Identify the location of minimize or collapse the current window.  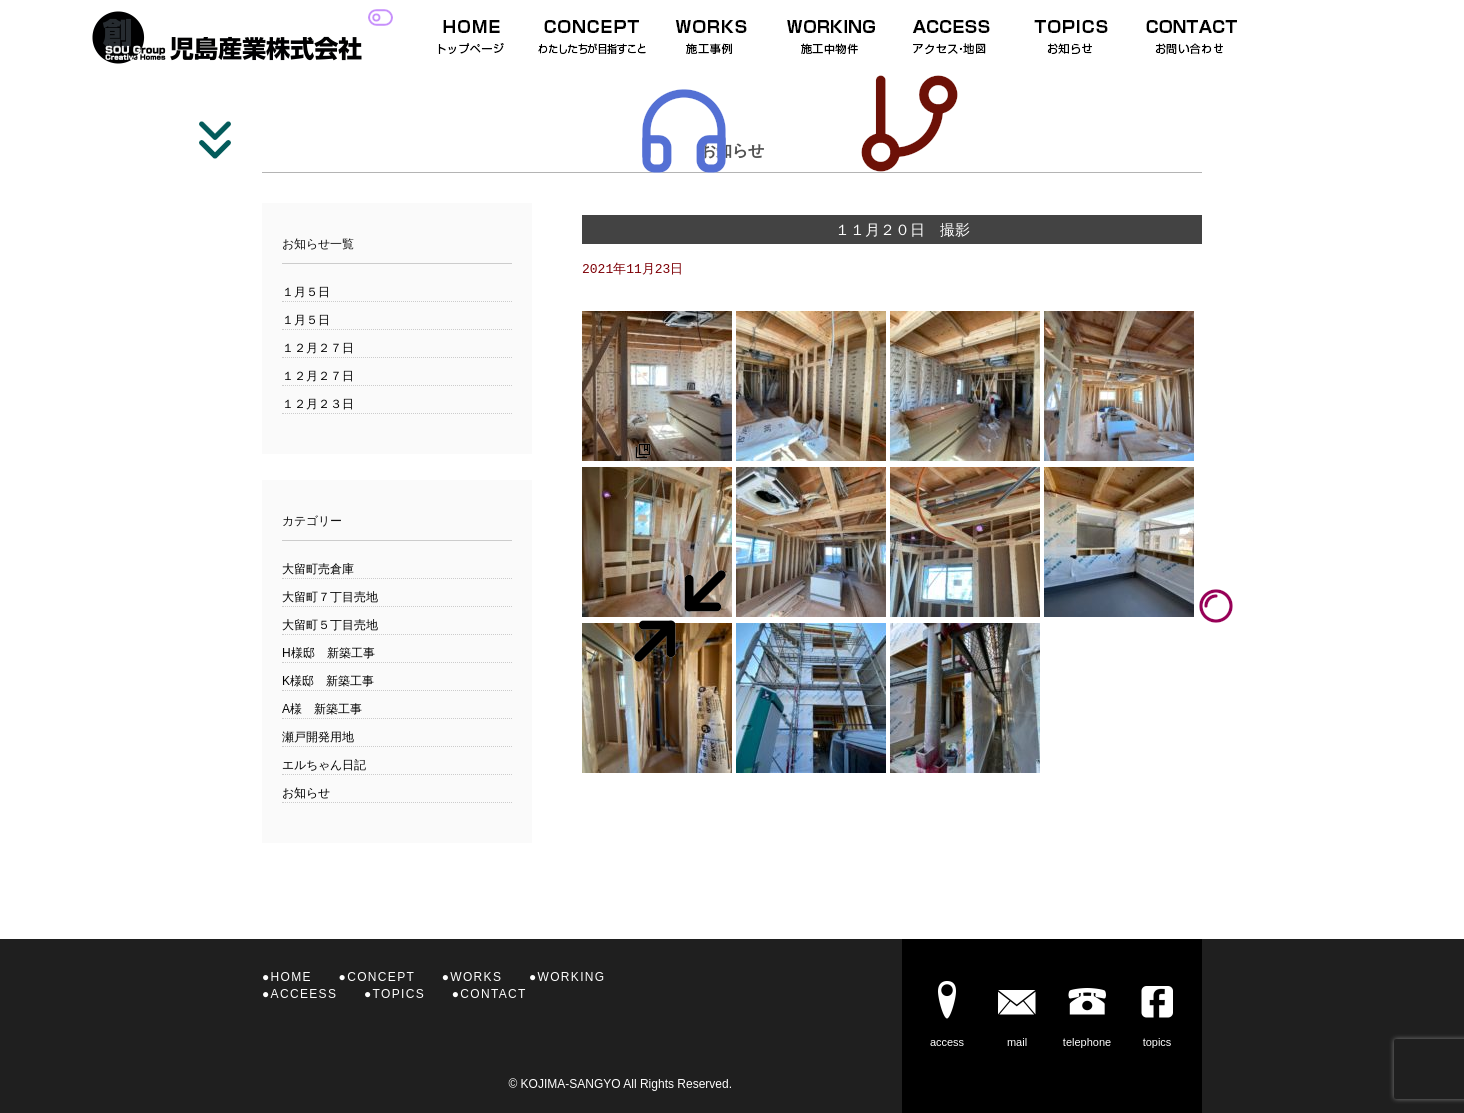
(680, 616).